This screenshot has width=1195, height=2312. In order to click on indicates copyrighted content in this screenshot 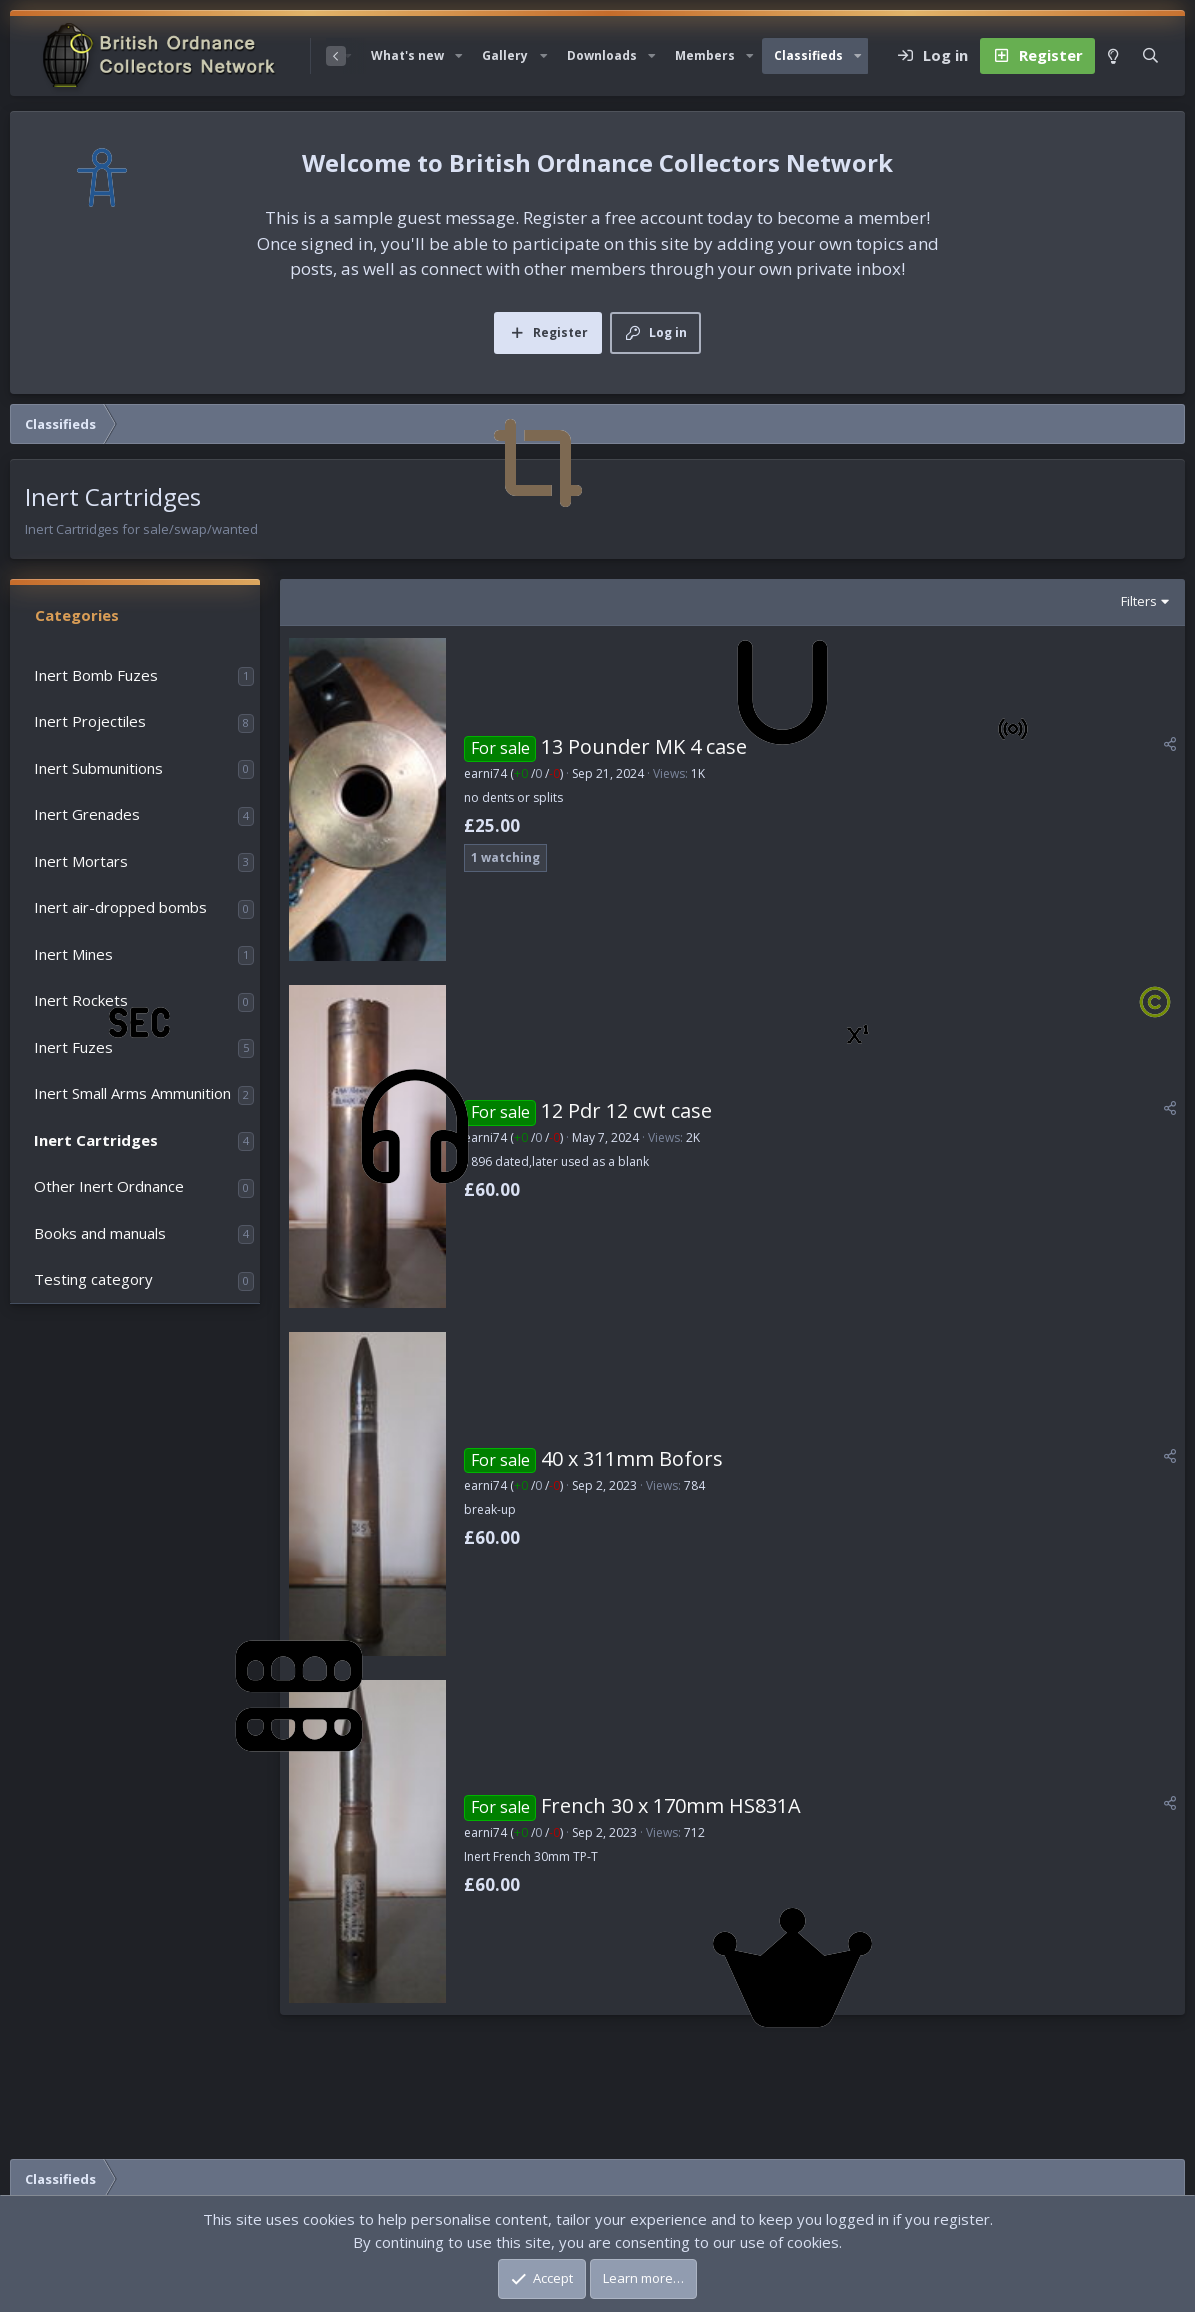, I will do `click(1155, 1002)`.